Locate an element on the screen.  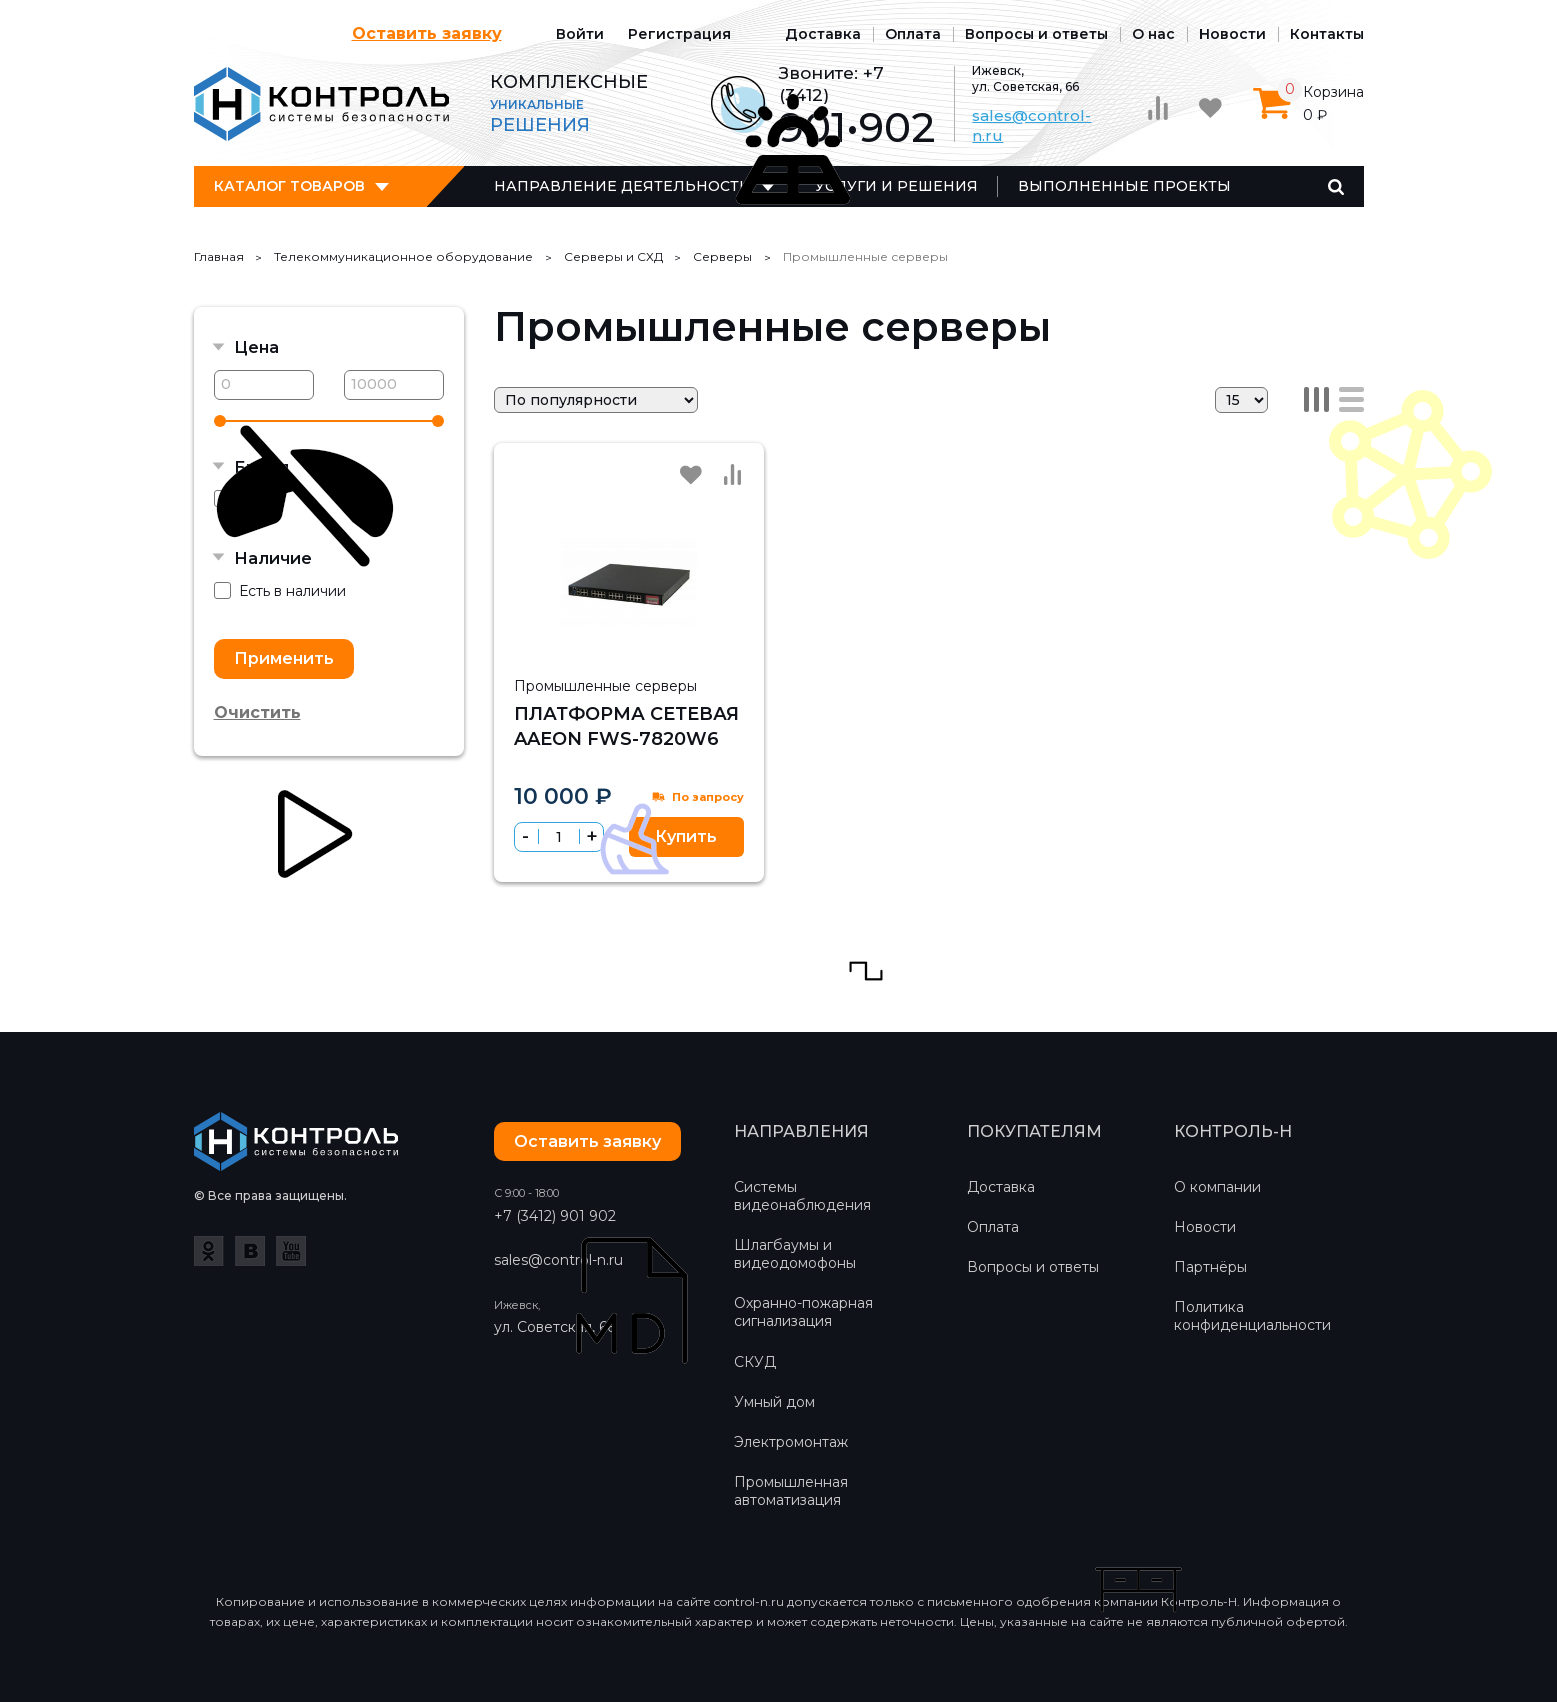
access solar energy settings is located at coordinates (793, 155).